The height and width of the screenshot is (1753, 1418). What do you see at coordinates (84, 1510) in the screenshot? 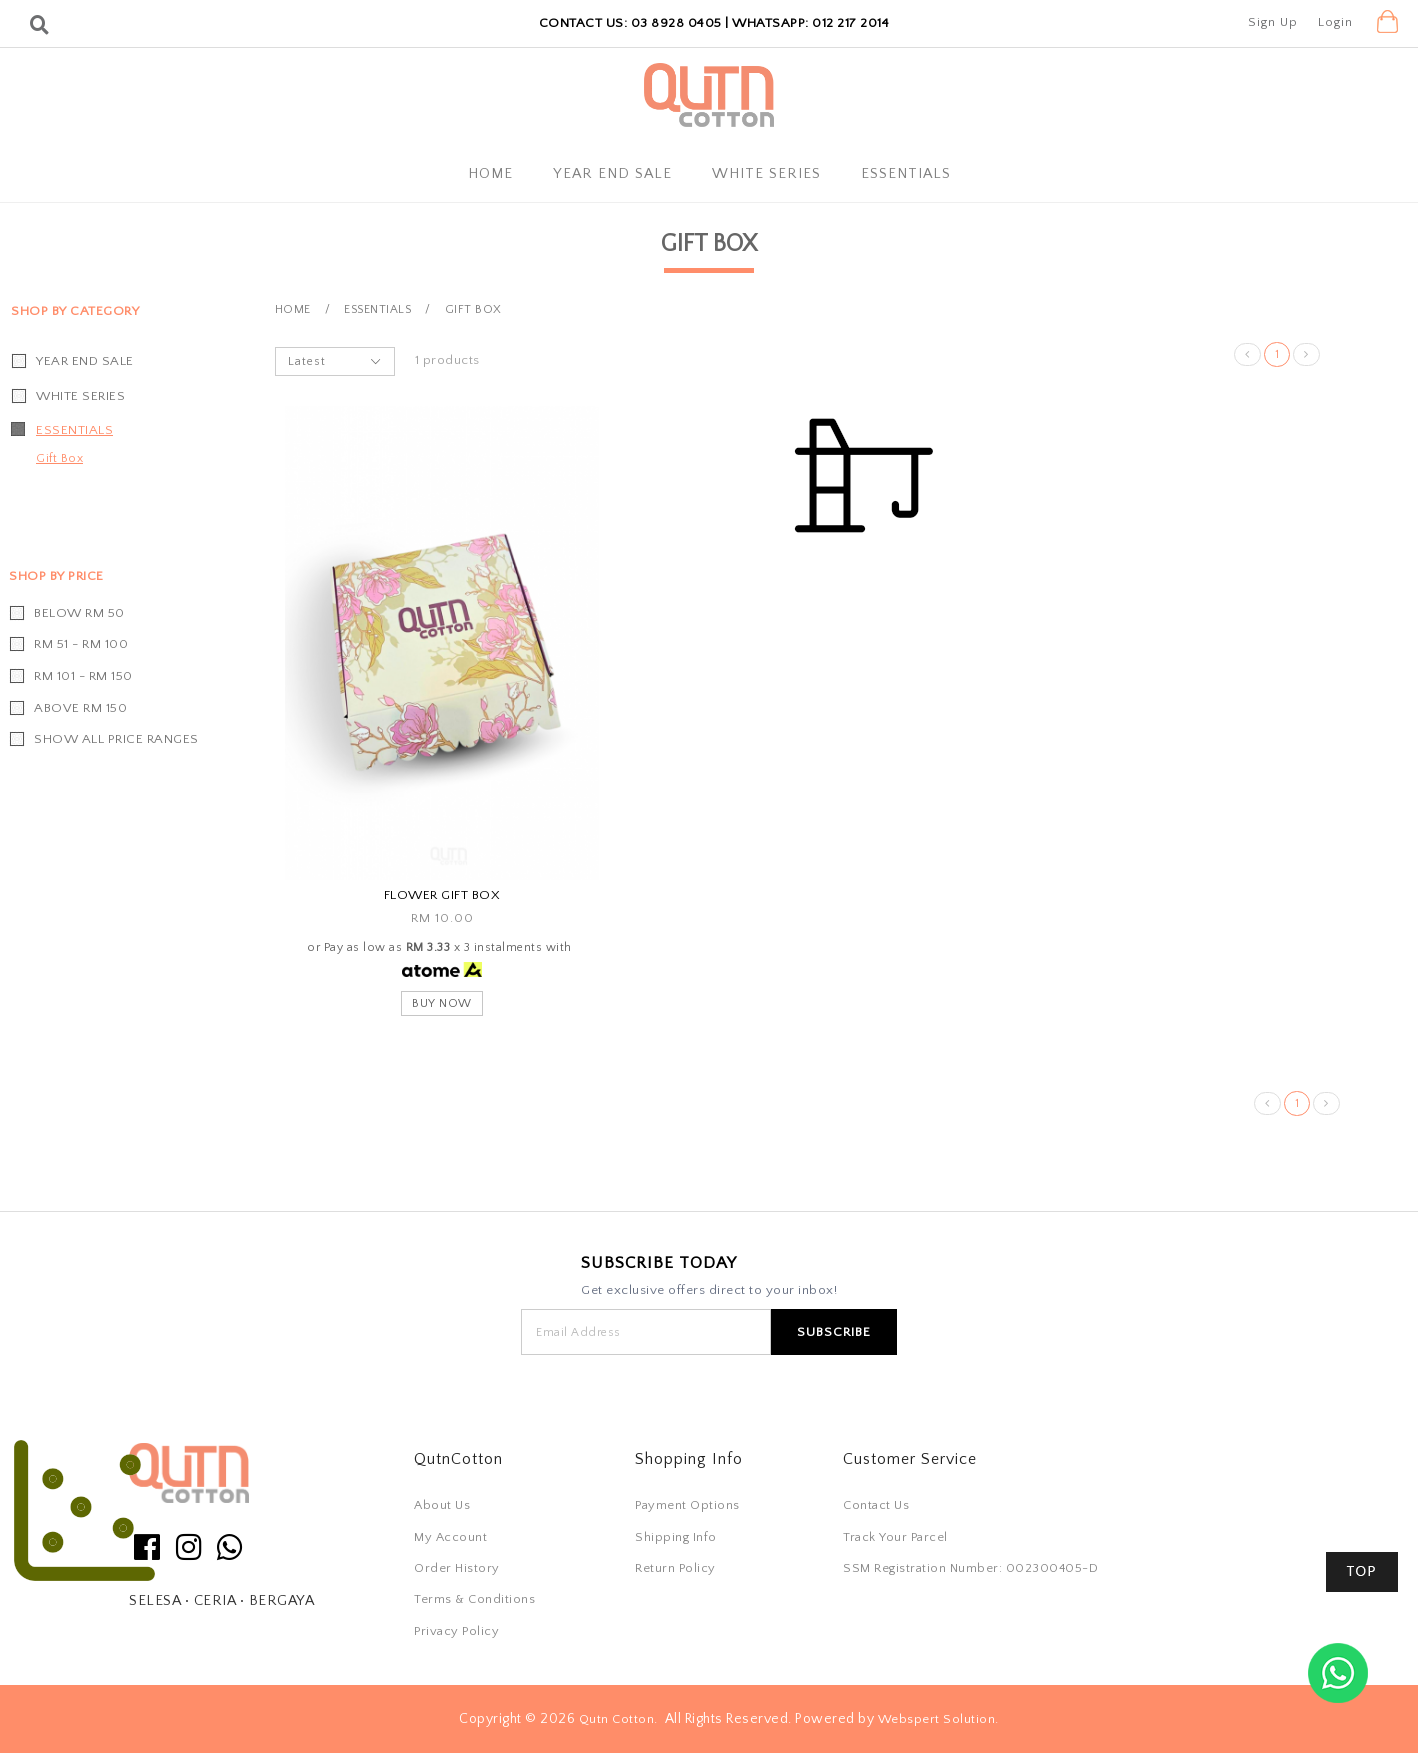
I see `view scatter plot data visualization` at bounding box center [84, 1510].